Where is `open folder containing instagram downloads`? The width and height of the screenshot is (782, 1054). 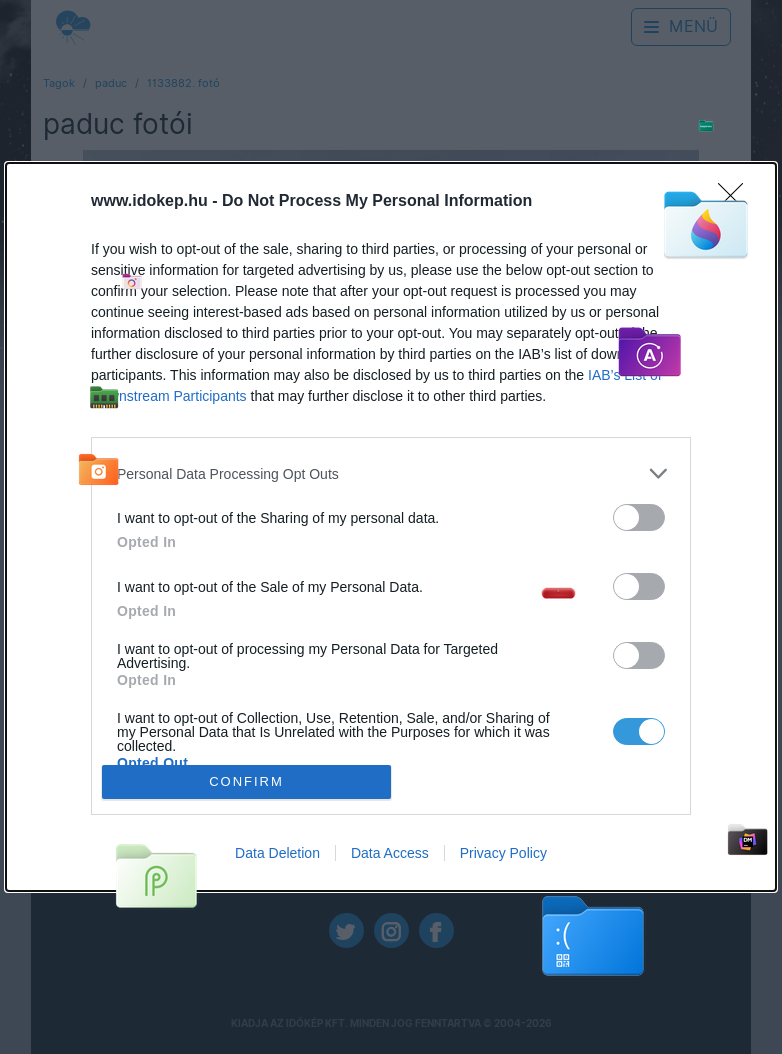 open folder containing instagram downloads is located at coordinates (132, 282).